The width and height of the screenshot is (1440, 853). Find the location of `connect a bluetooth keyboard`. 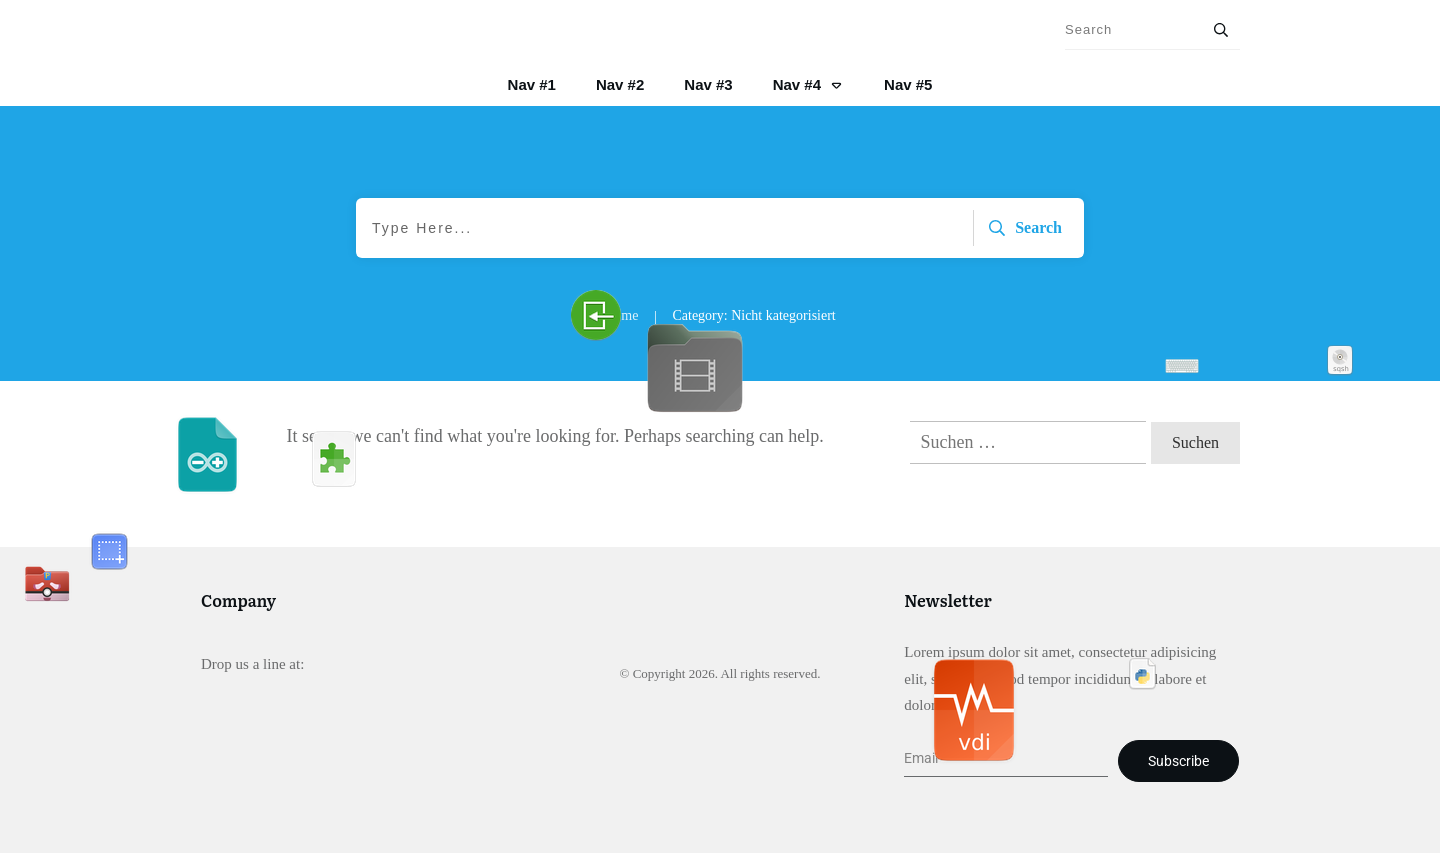

connect a bluetooth keyboard is located at coordinates (1182, 366).